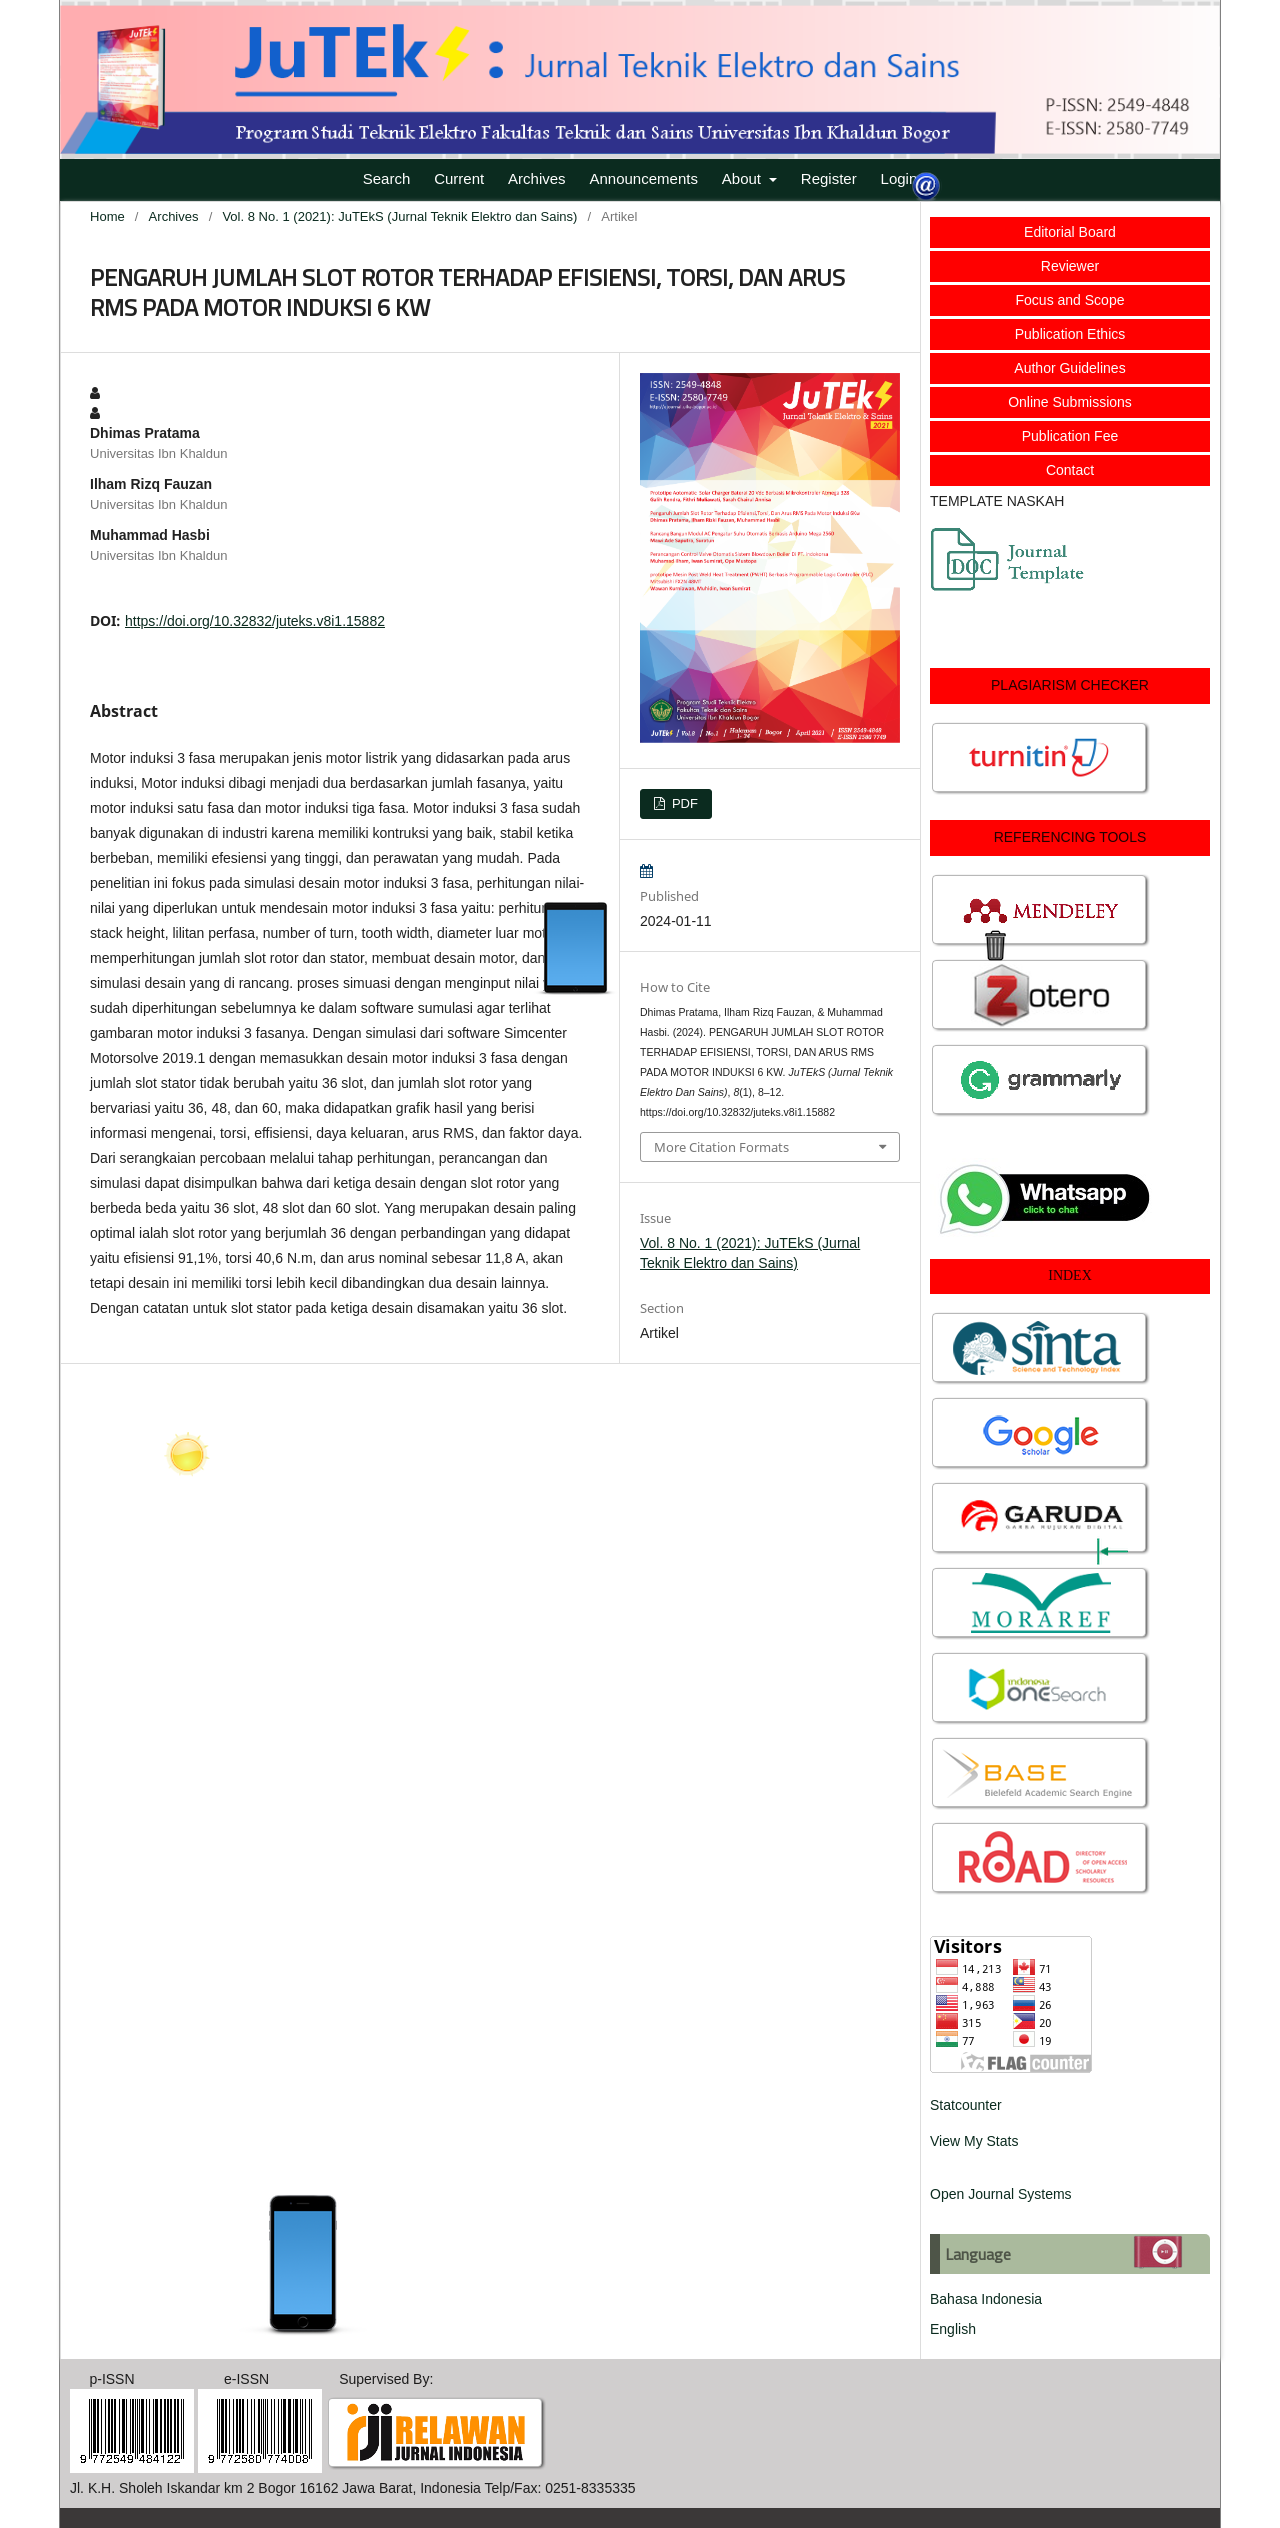 The width and height of the screenshot is (1280, 2528). What do you see at coordinates (995, 945) in the screenshot?
I see `view deleted emails in trash folder` at bounding box center [995, 945].